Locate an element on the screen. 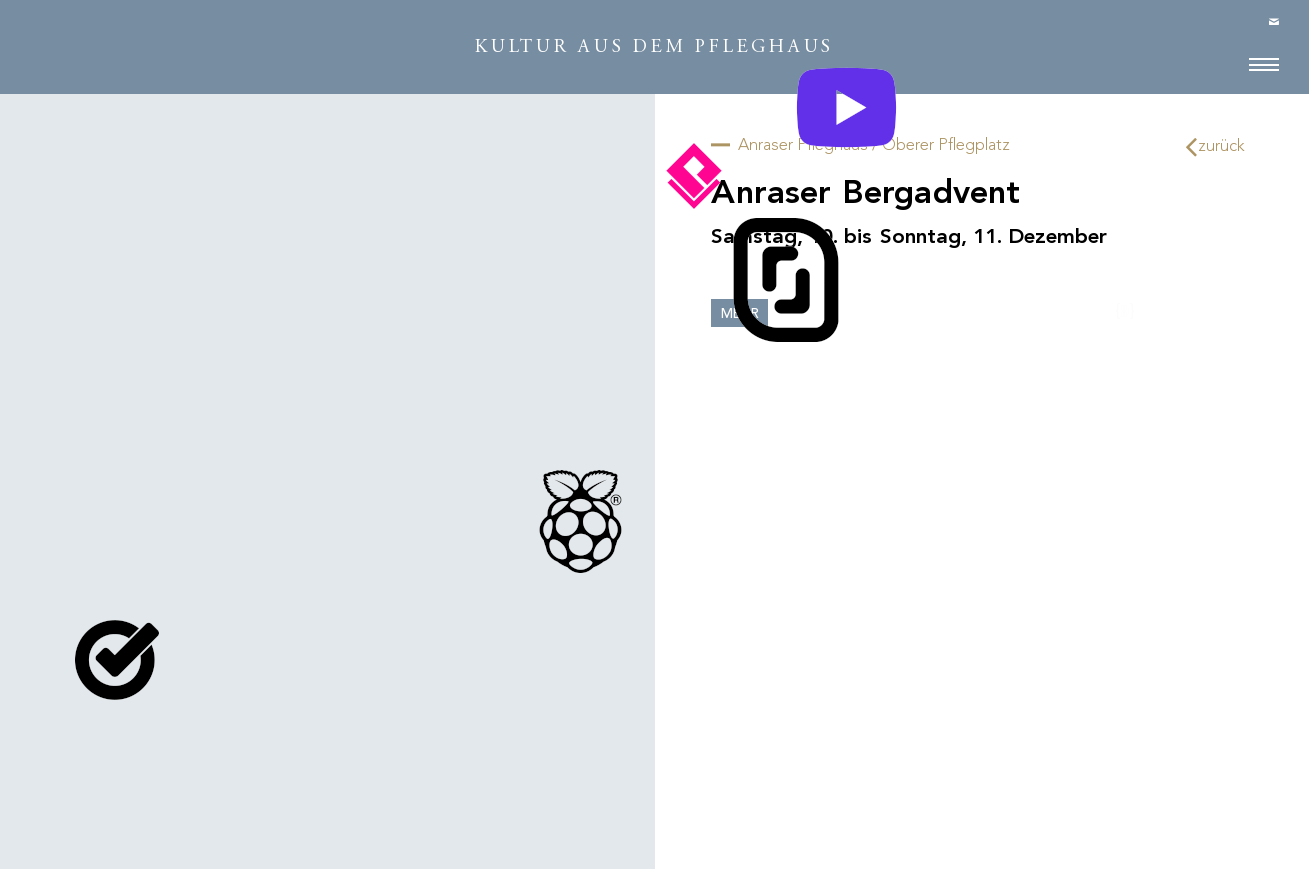 The height and width of the screenshot is (869, 1309). TypeORM logo - an object-relational mapping framework for TypeScript/JavaScript is located at coordinates (1125, 311).